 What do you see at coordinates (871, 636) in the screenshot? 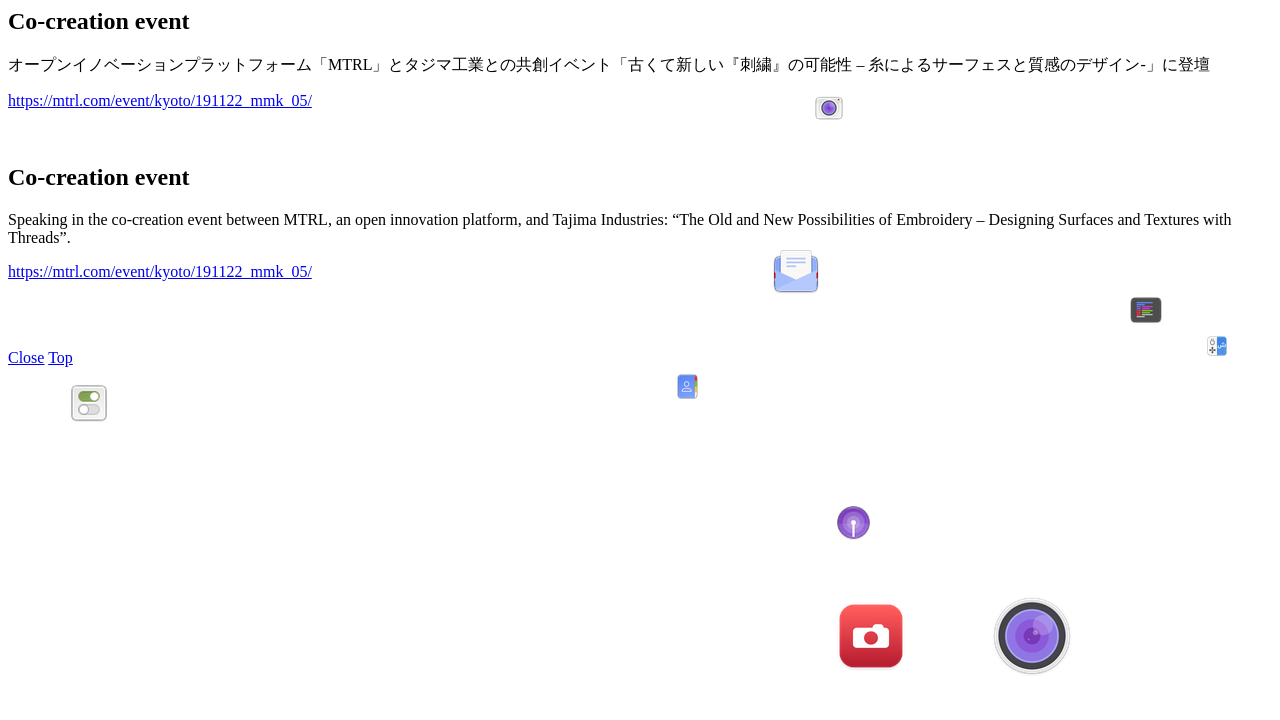
I see `take a screenshot` at bounding box center [871, 636].